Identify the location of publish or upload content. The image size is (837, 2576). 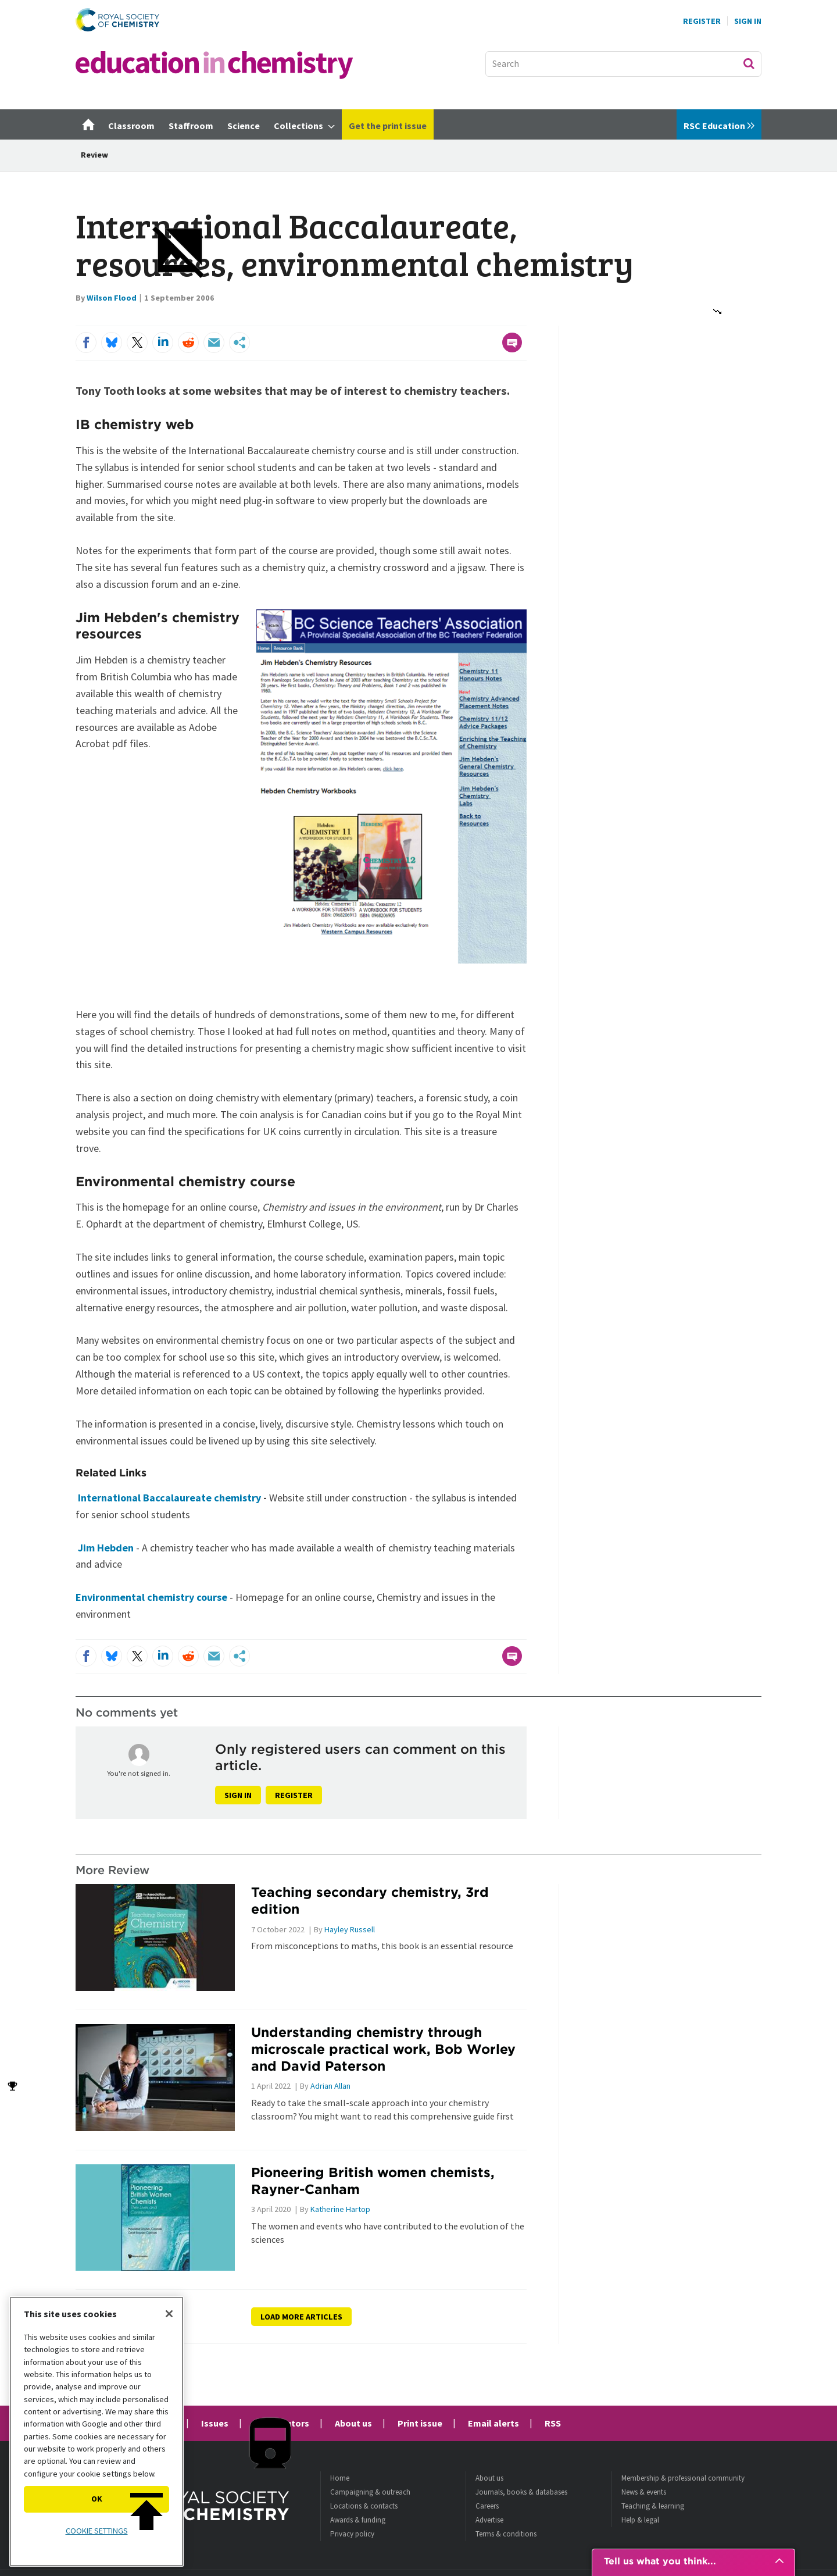
(146, 2511).